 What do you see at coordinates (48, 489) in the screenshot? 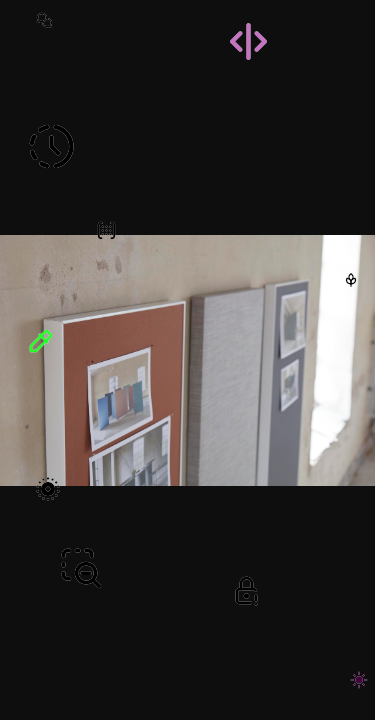
I see `indicates live photo mode is active` at bounding box center [48, 489].